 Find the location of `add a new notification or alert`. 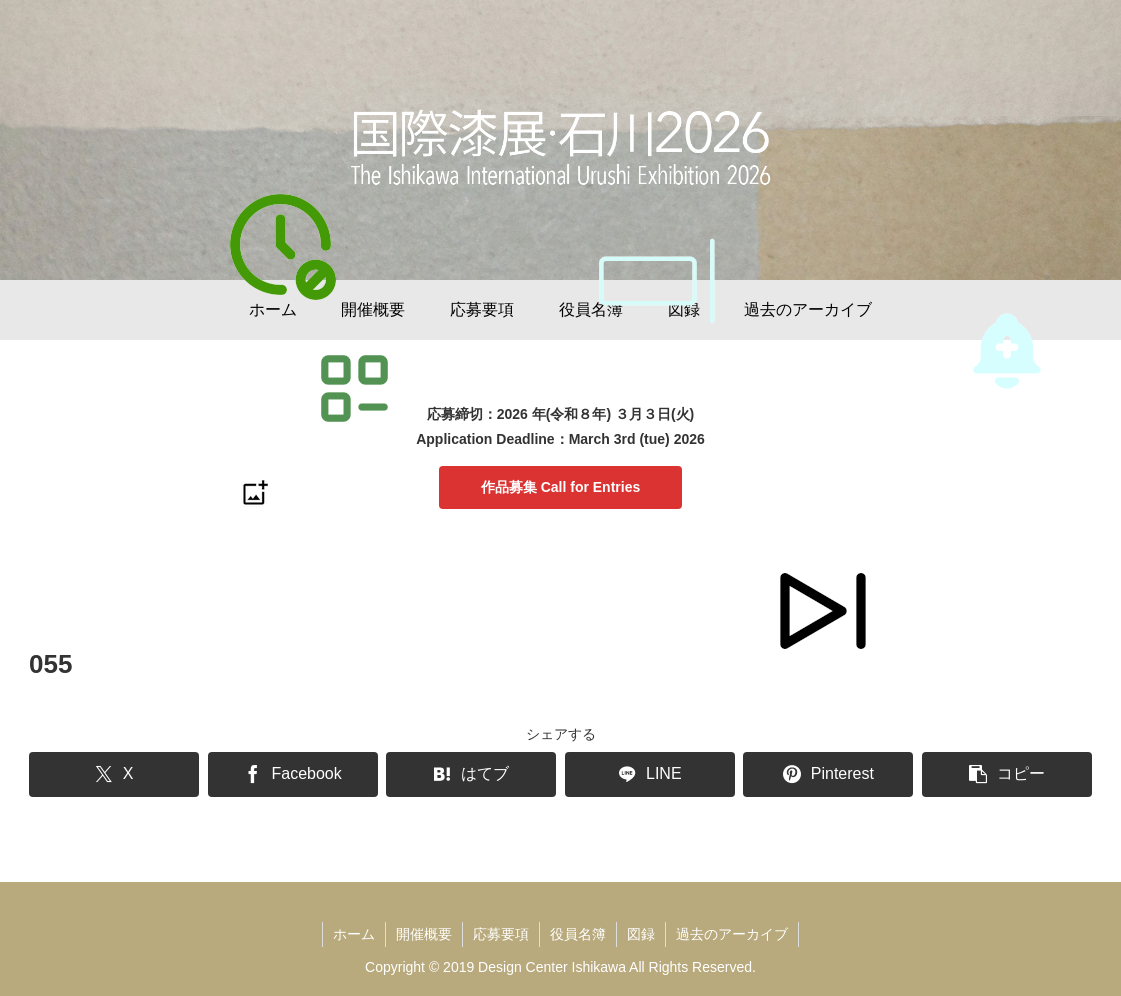

add a new notification or alert is located at coordinates (1007, 351).